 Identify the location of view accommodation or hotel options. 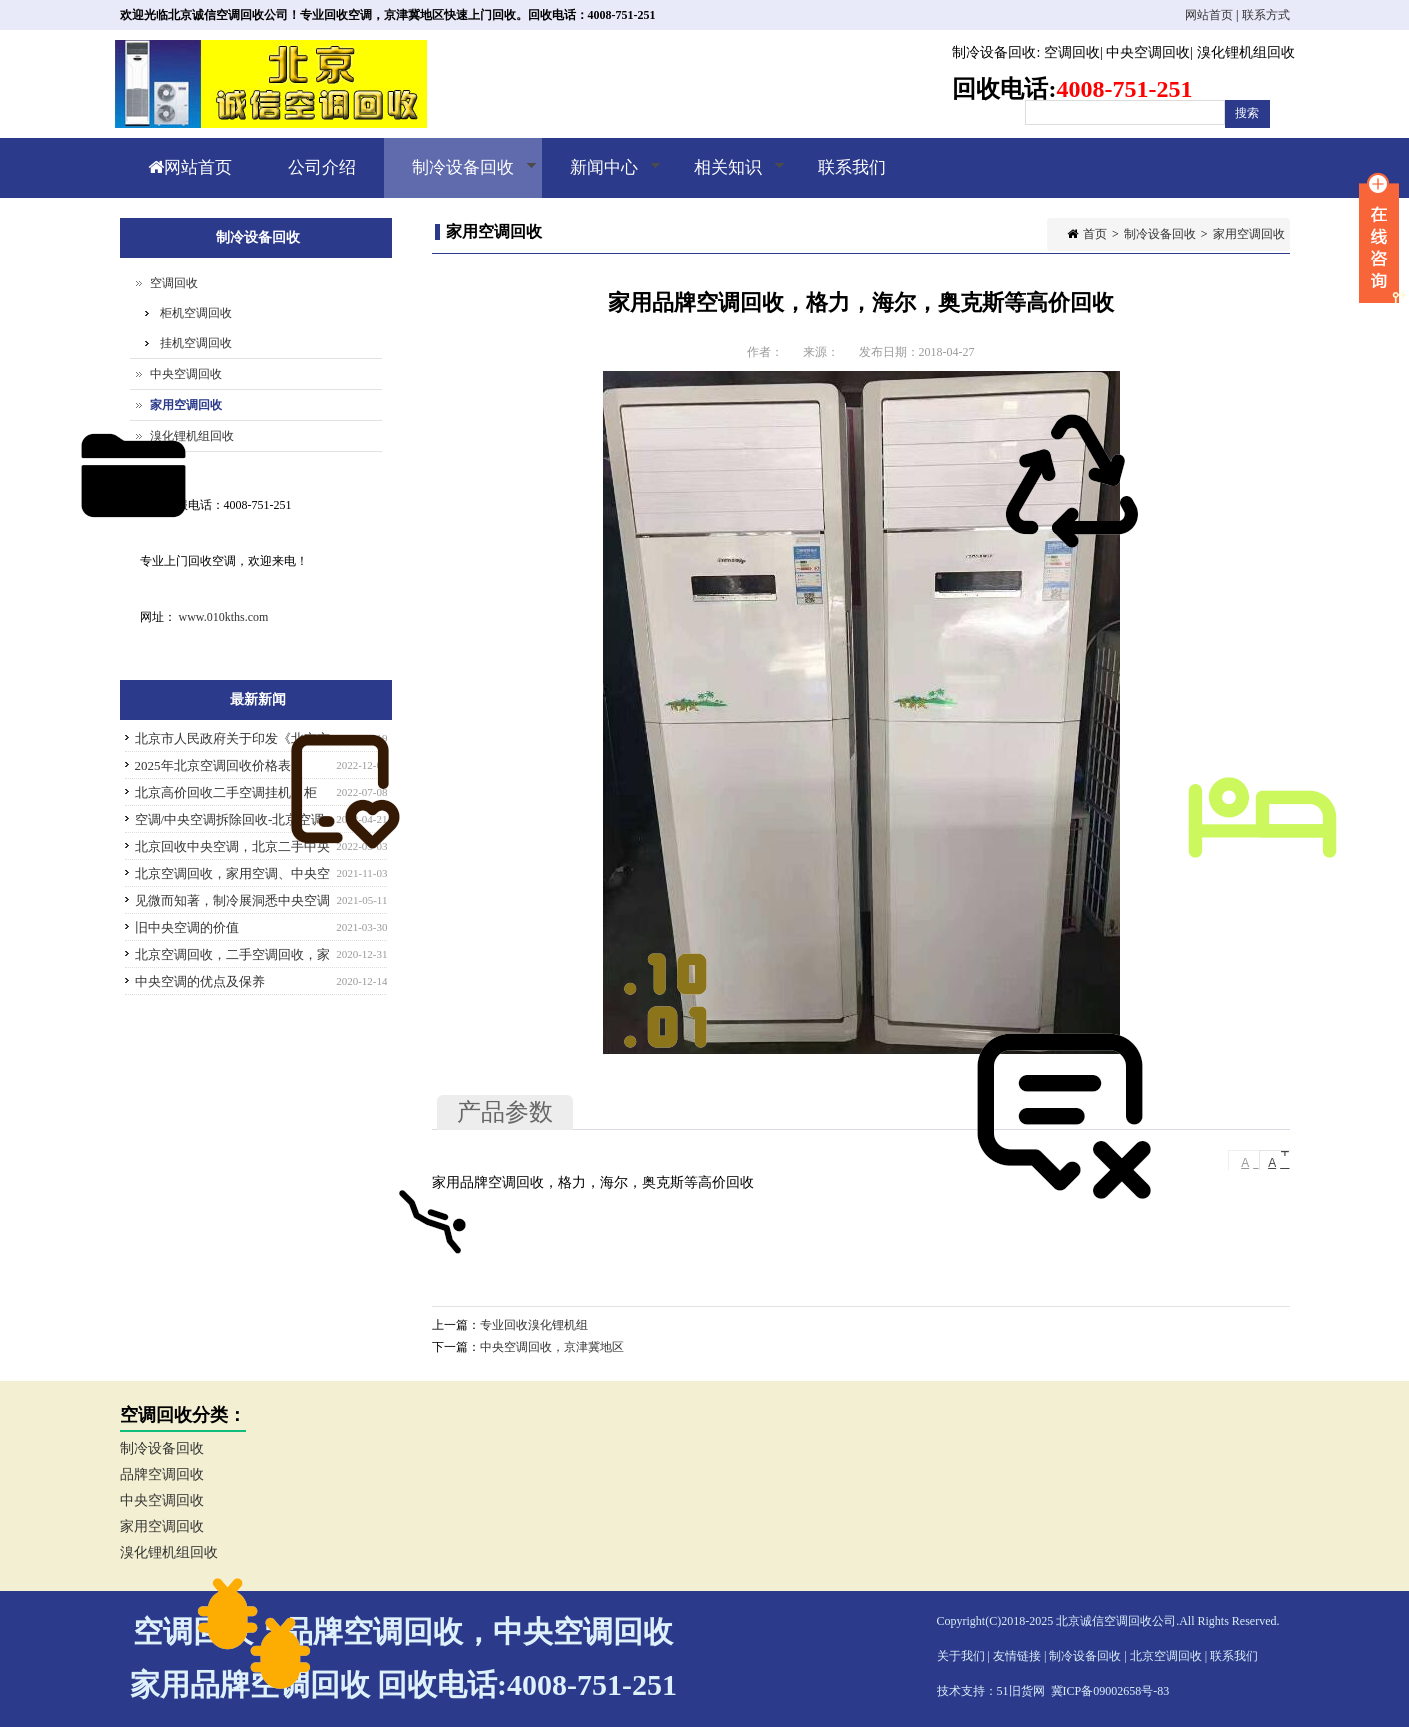
(1262, 817).